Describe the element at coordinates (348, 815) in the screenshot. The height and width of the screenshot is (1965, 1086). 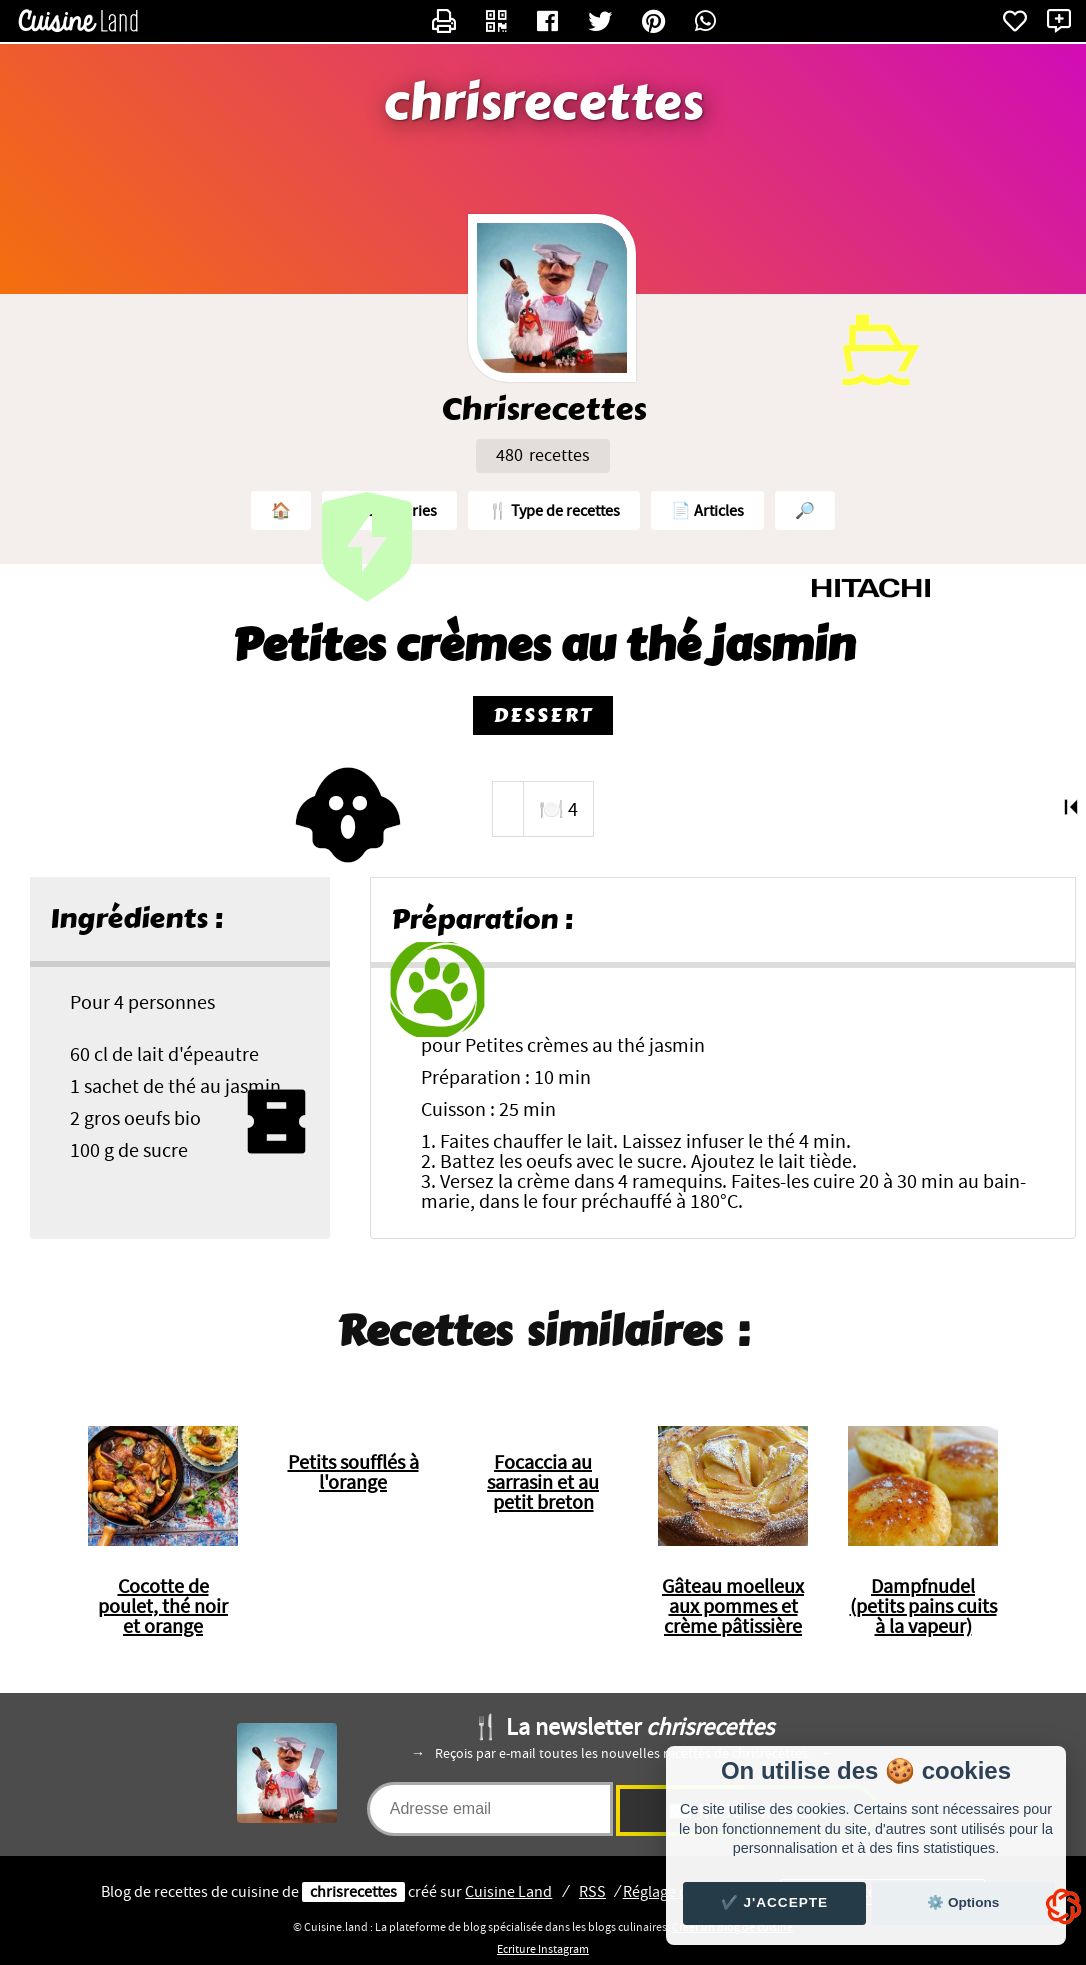
I see `ghost mode or incognito status indicator` at that location.